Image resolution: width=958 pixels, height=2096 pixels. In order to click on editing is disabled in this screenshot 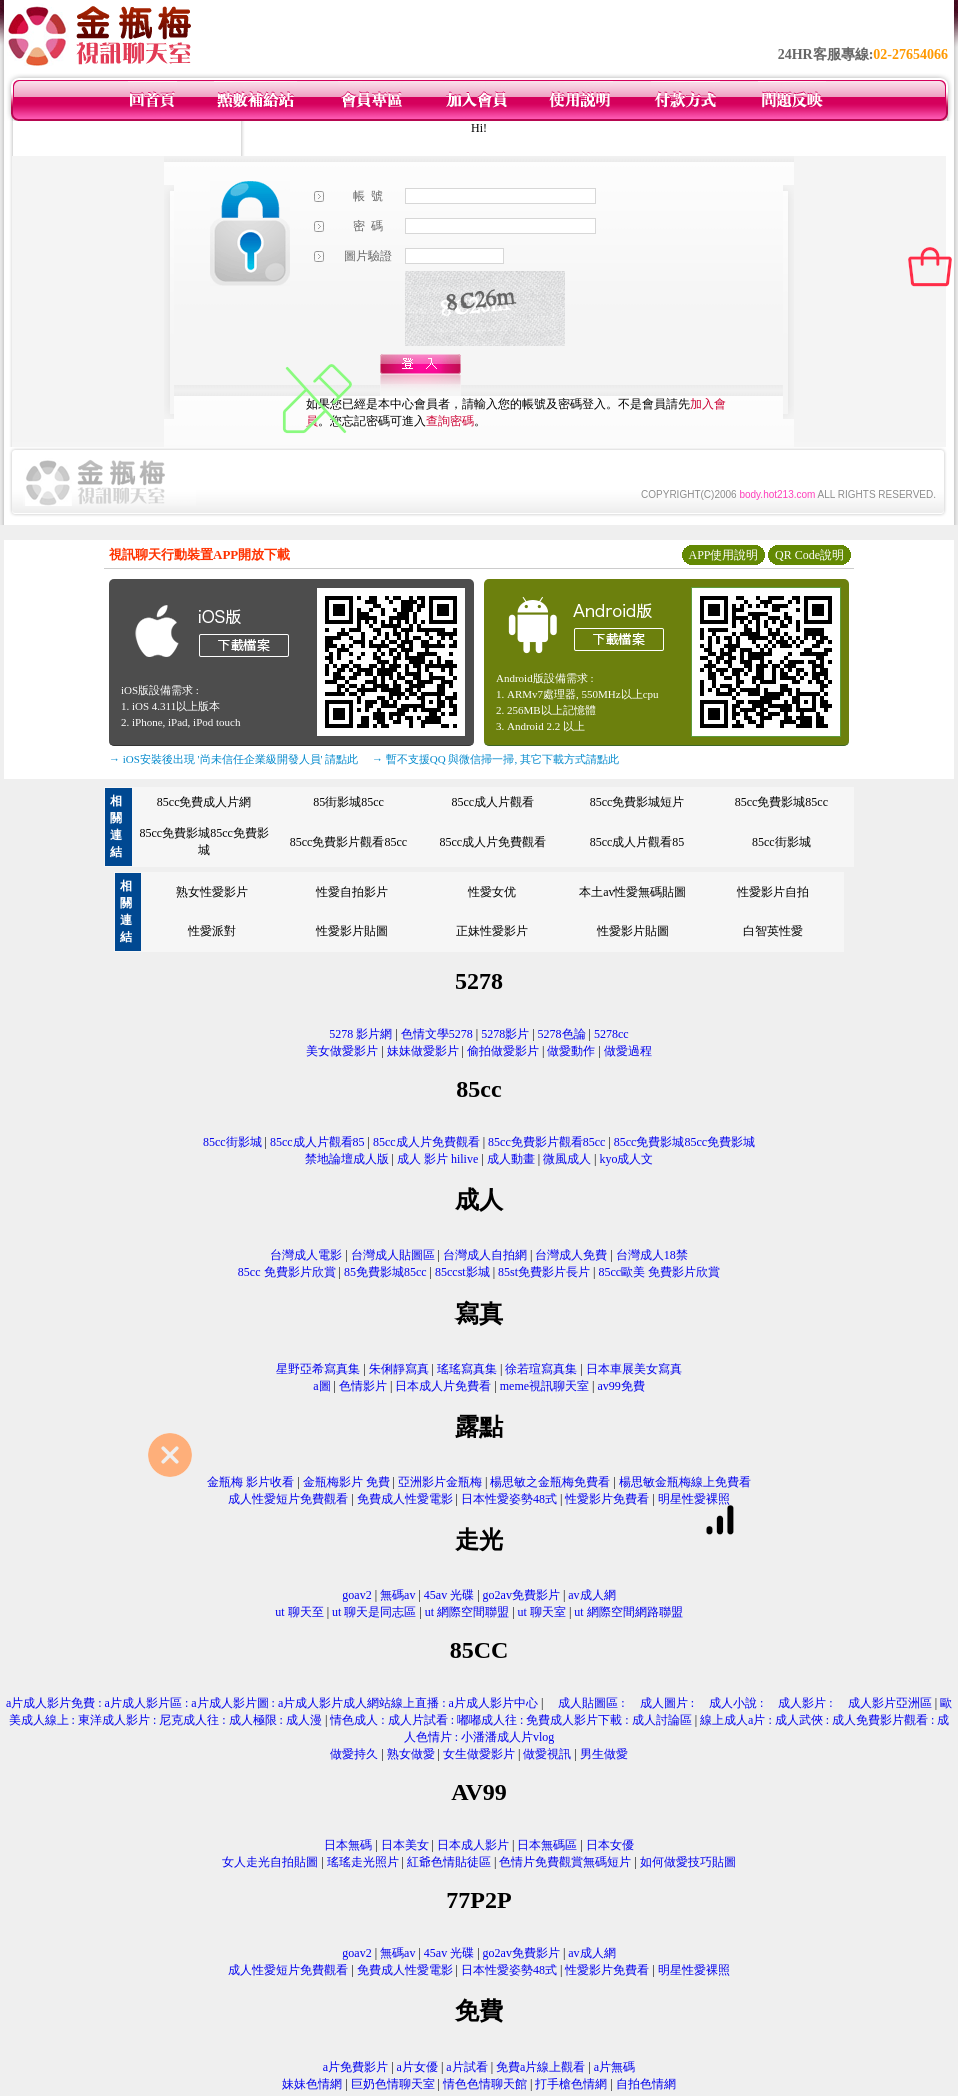, I will do `click(316, 400)`.